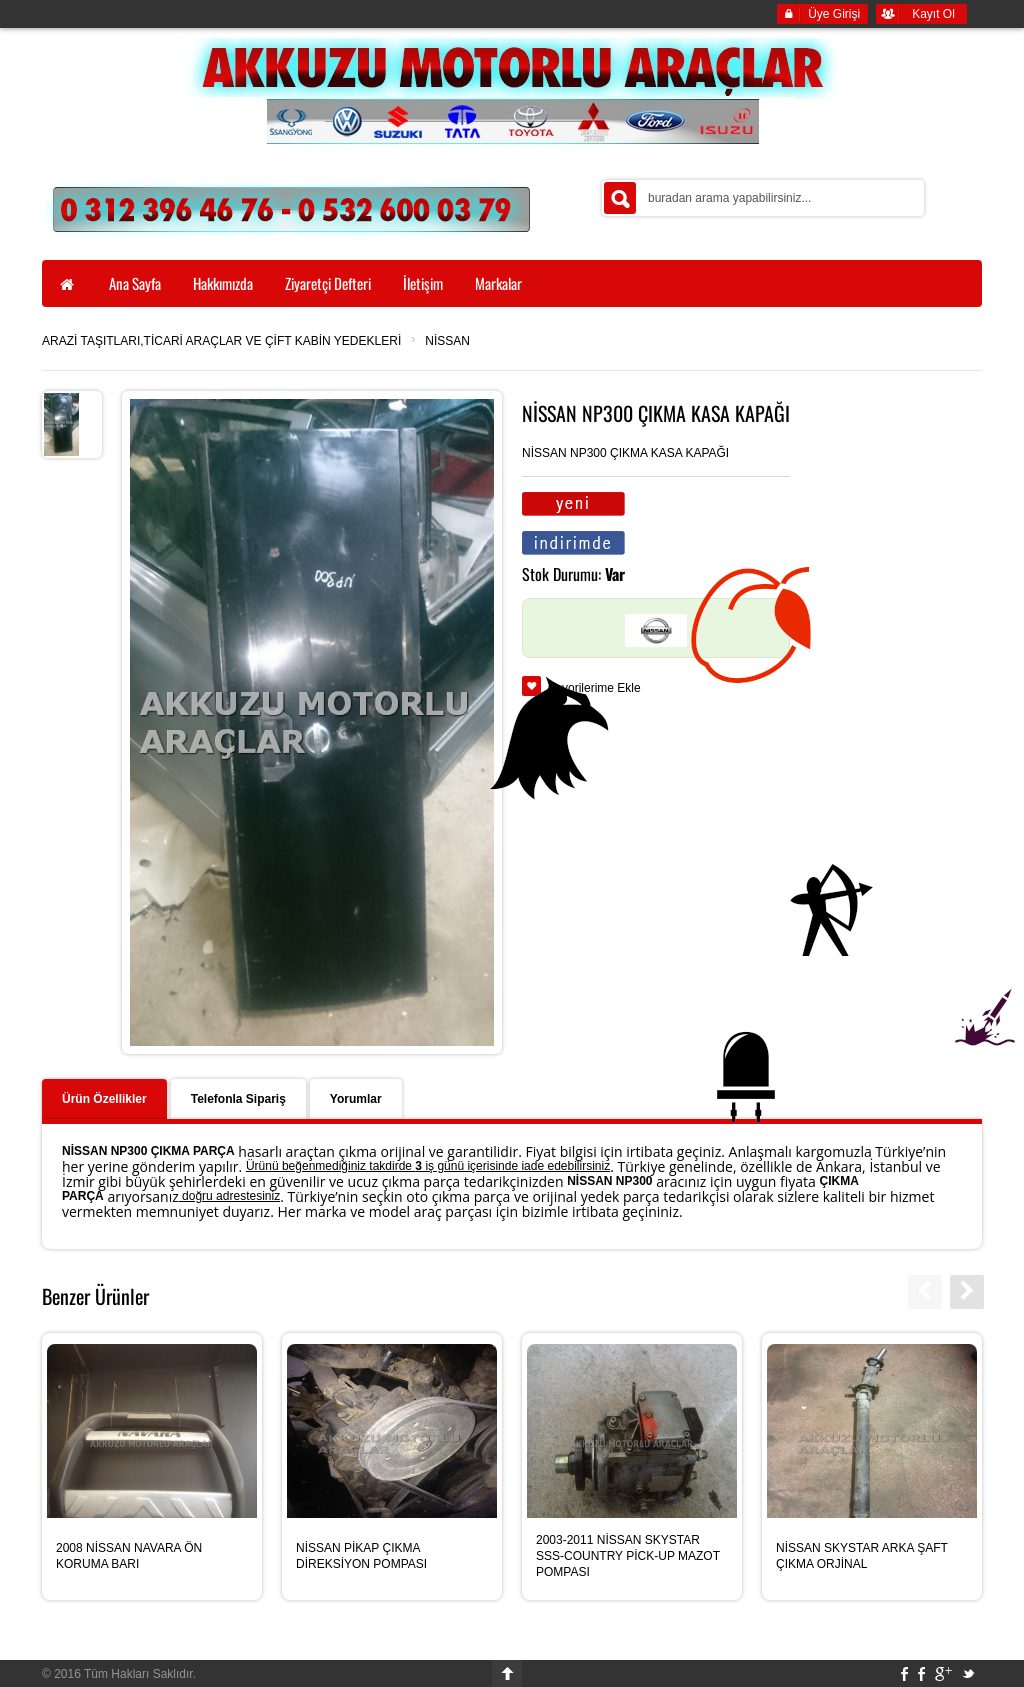 Image resolution: width=1024 pixels, height=1687 pixels. Describe the element at coordinates (985, 1017) in the screenshot. I see `launch submarine missile attack` at that location.